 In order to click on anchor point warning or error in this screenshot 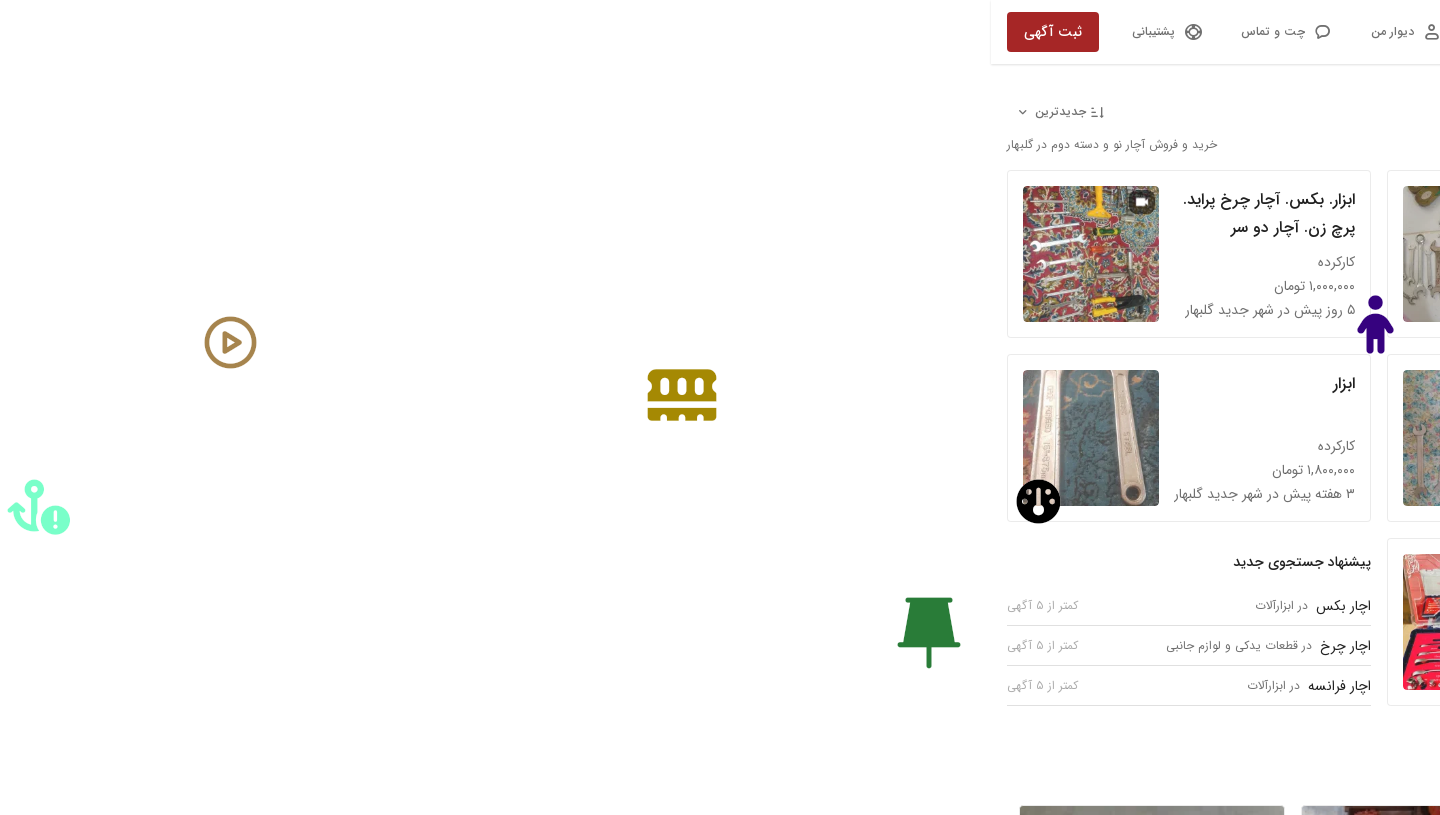, I will do `click(37, 505)`.